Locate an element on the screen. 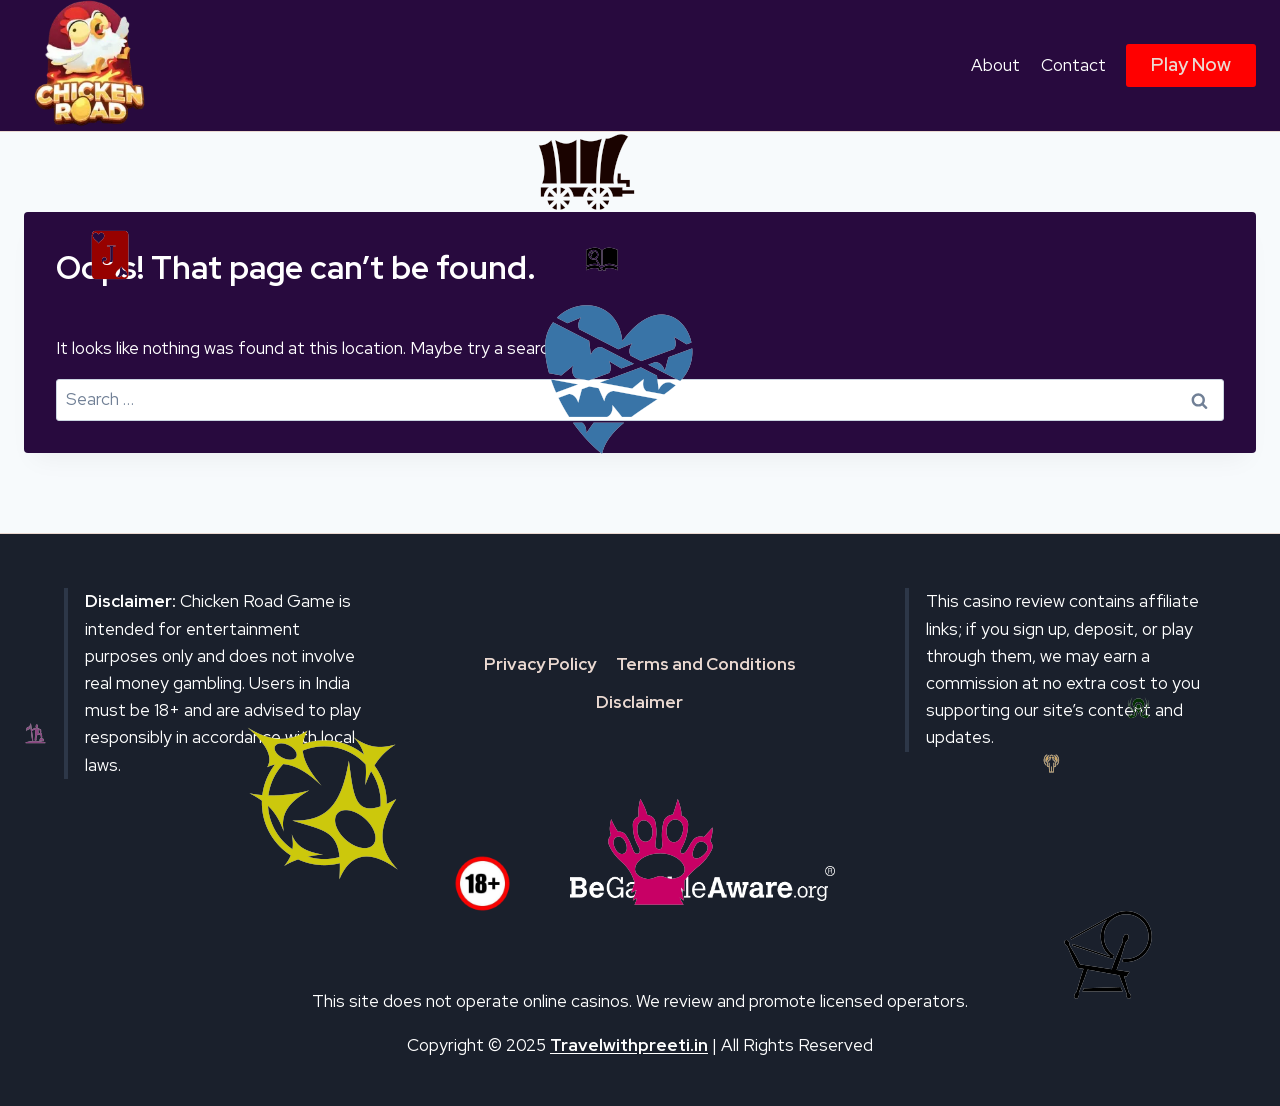 The width and height of the screenshot is (1280, 1106). indicates magic or spell activation is located at coordinates (323, 801).